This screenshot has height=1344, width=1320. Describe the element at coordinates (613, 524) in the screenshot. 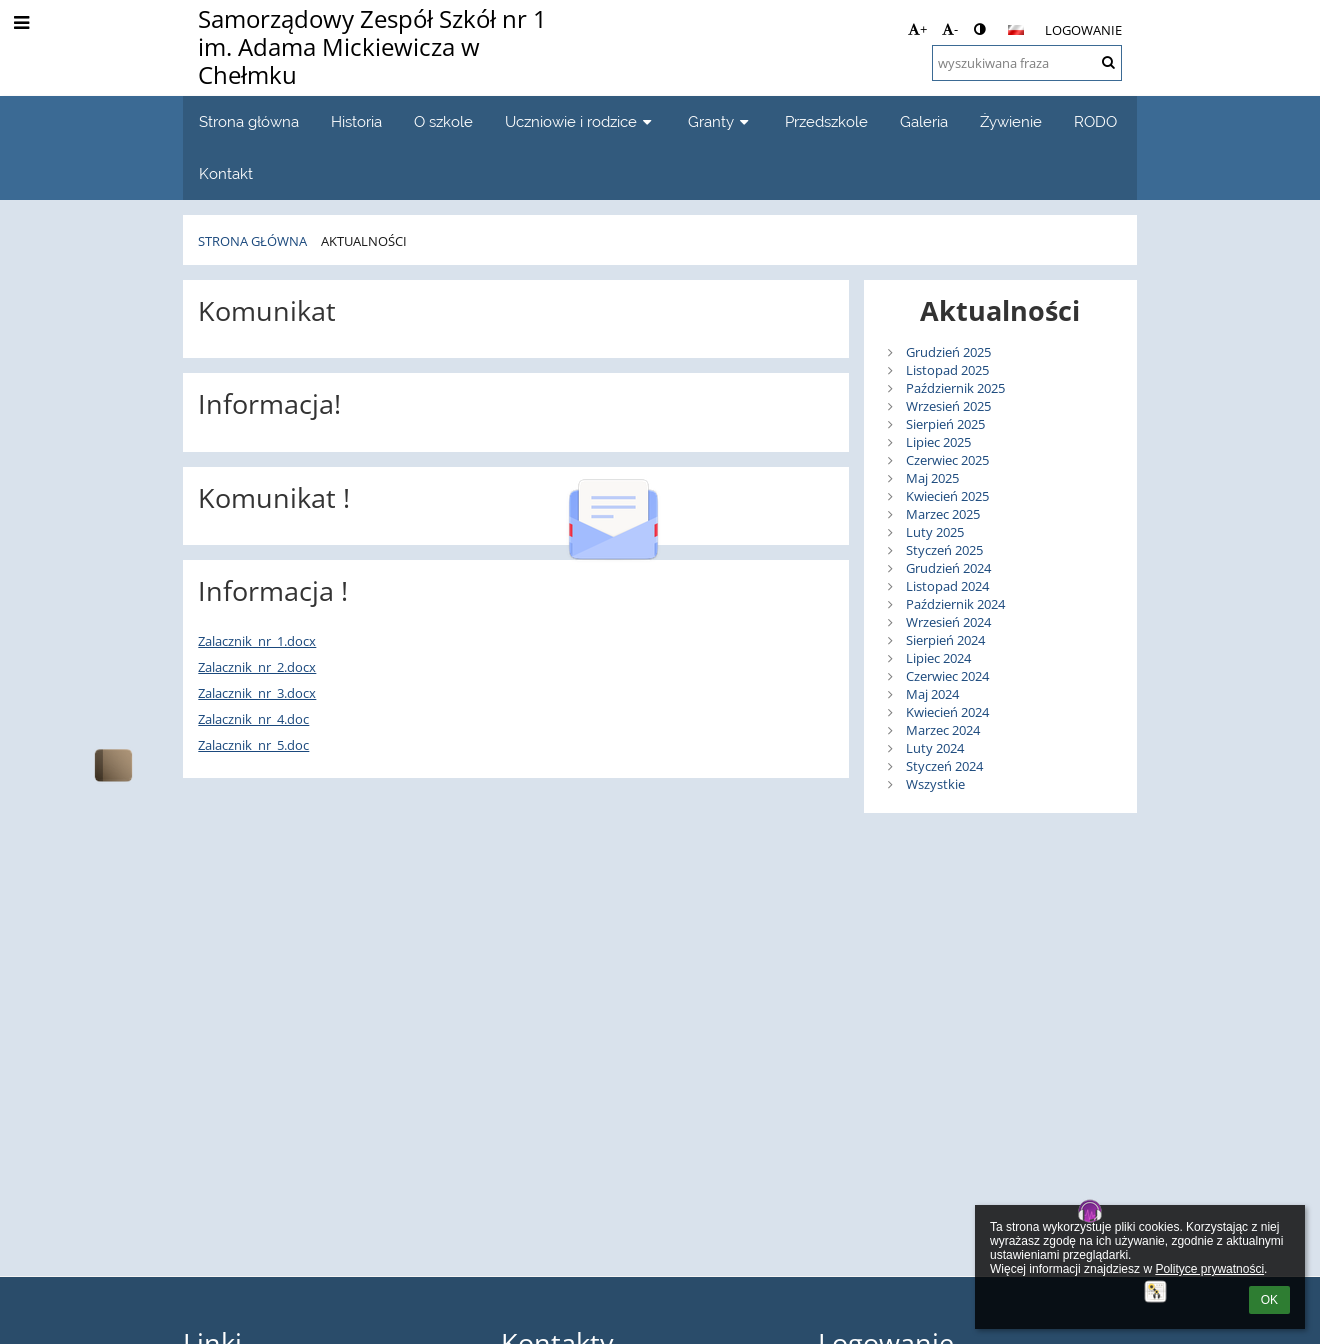

I see `indicates a message has been read` at that location.